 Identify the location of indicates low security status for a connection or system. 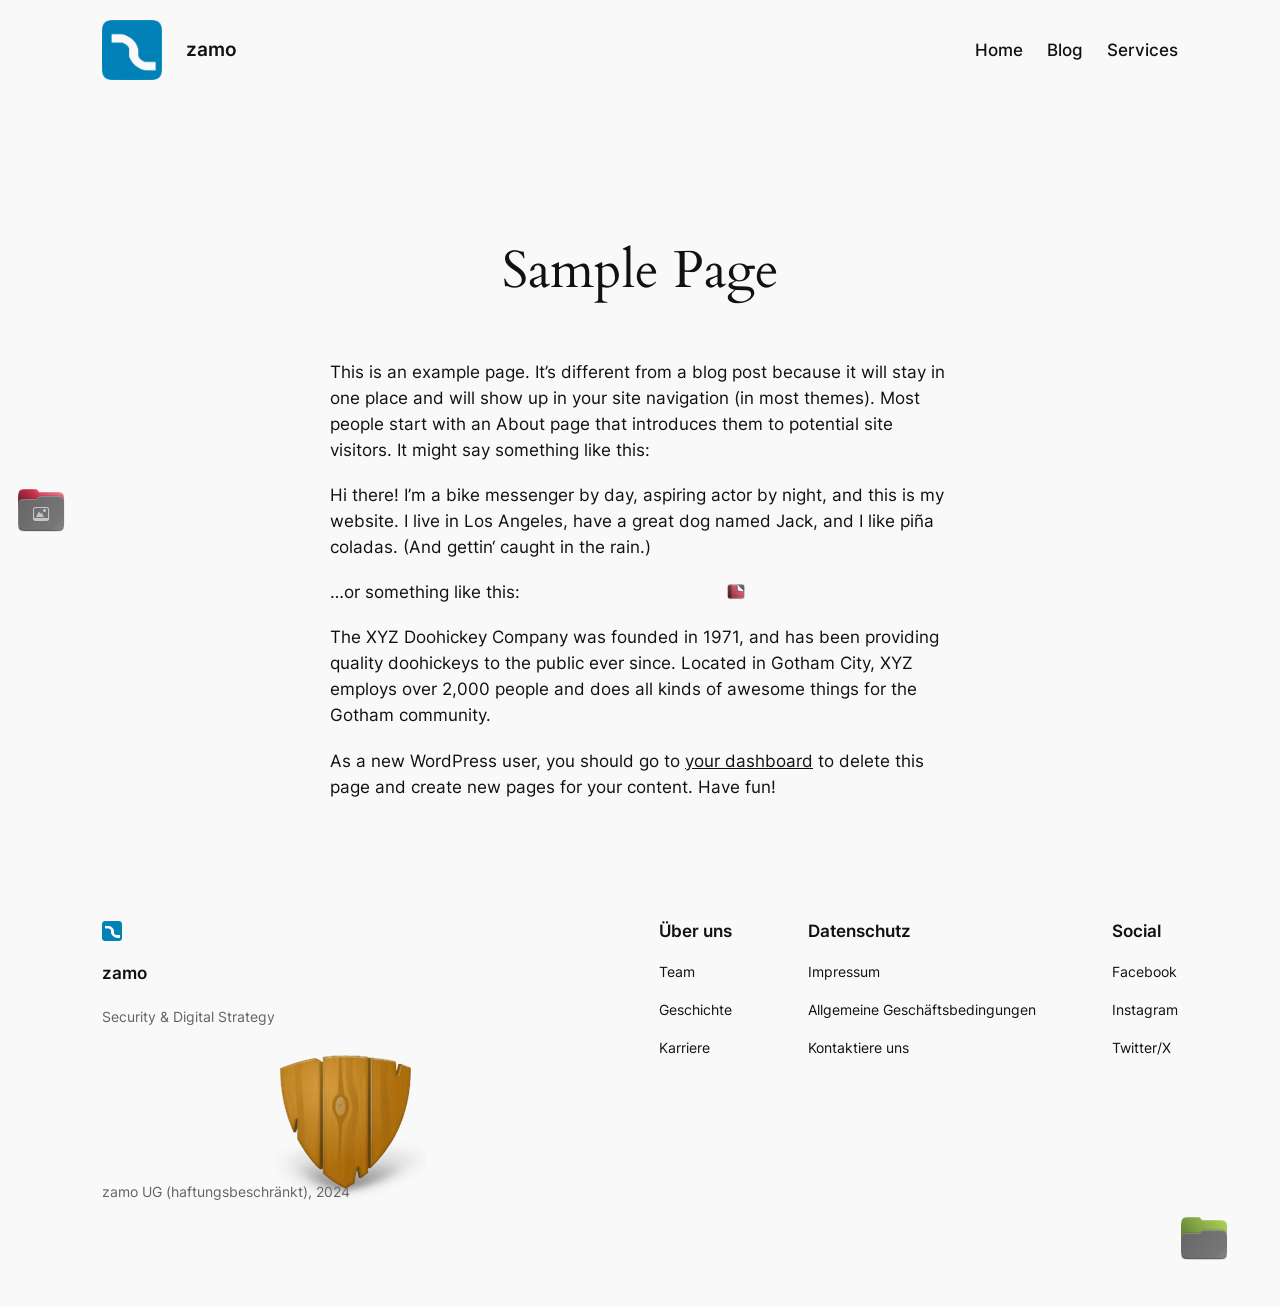
(345, 1120).